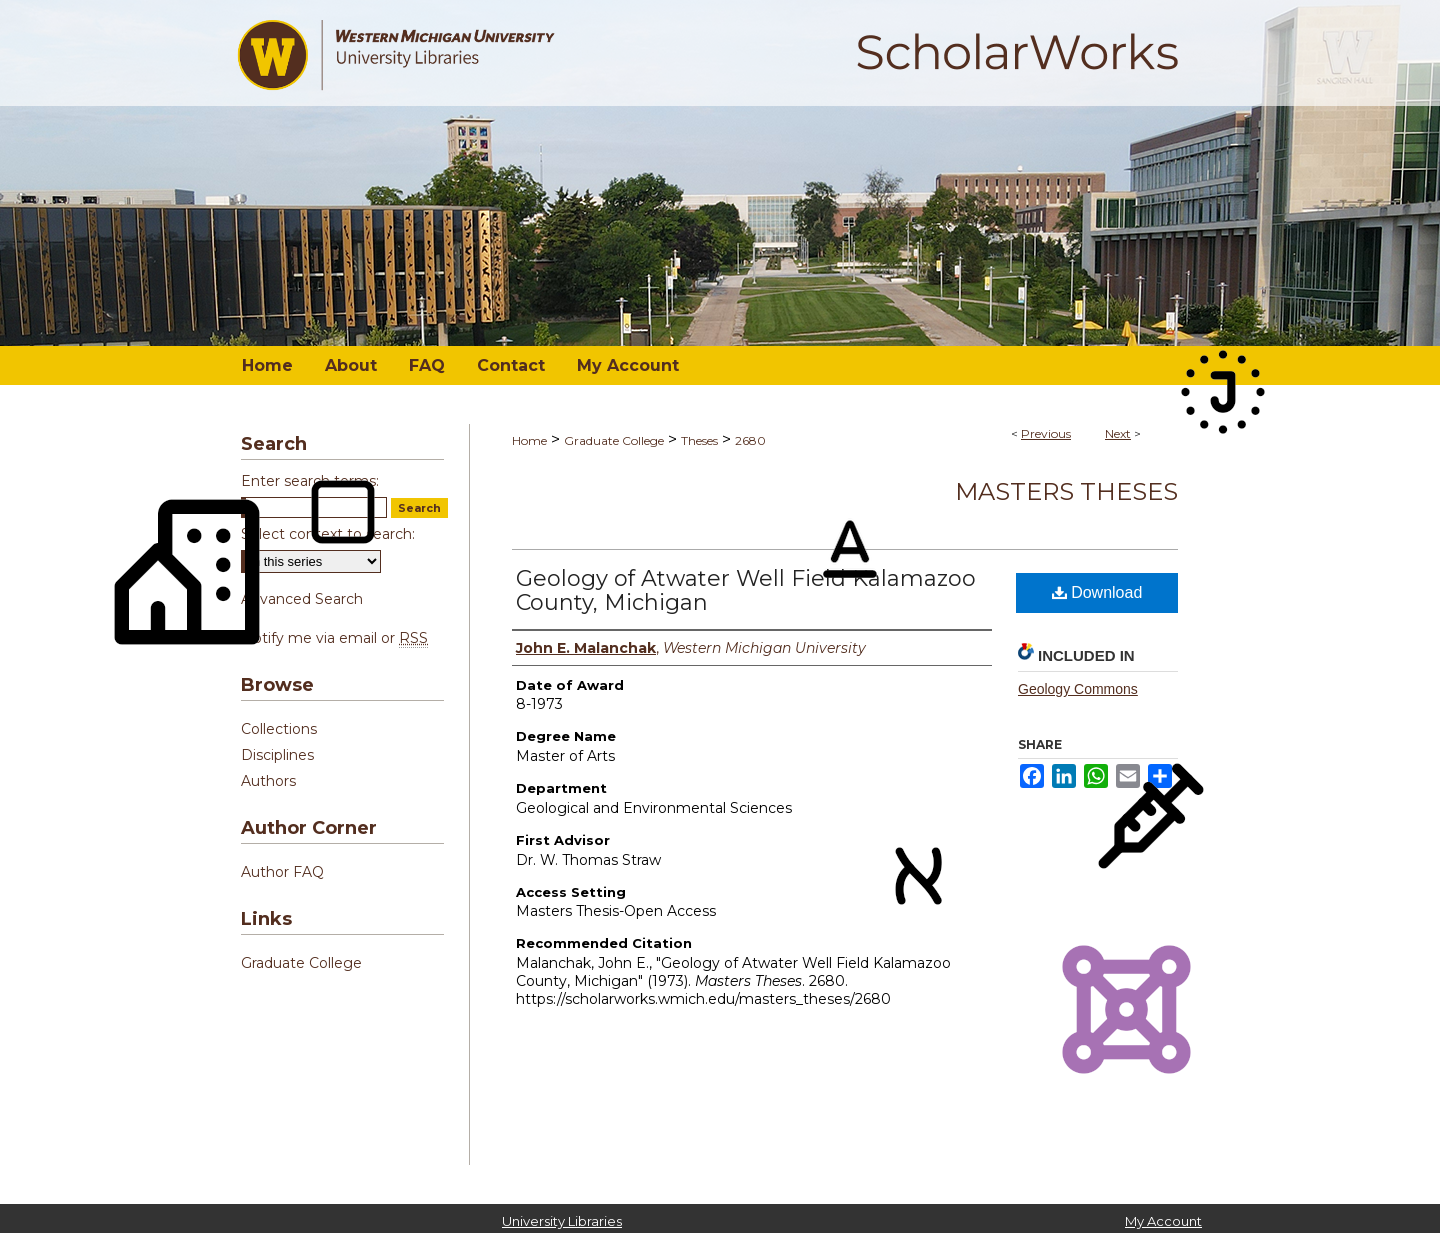 The image size is (1440, 1233). I want to click on crop image to 1:1 square ratio, so click(343, 512).